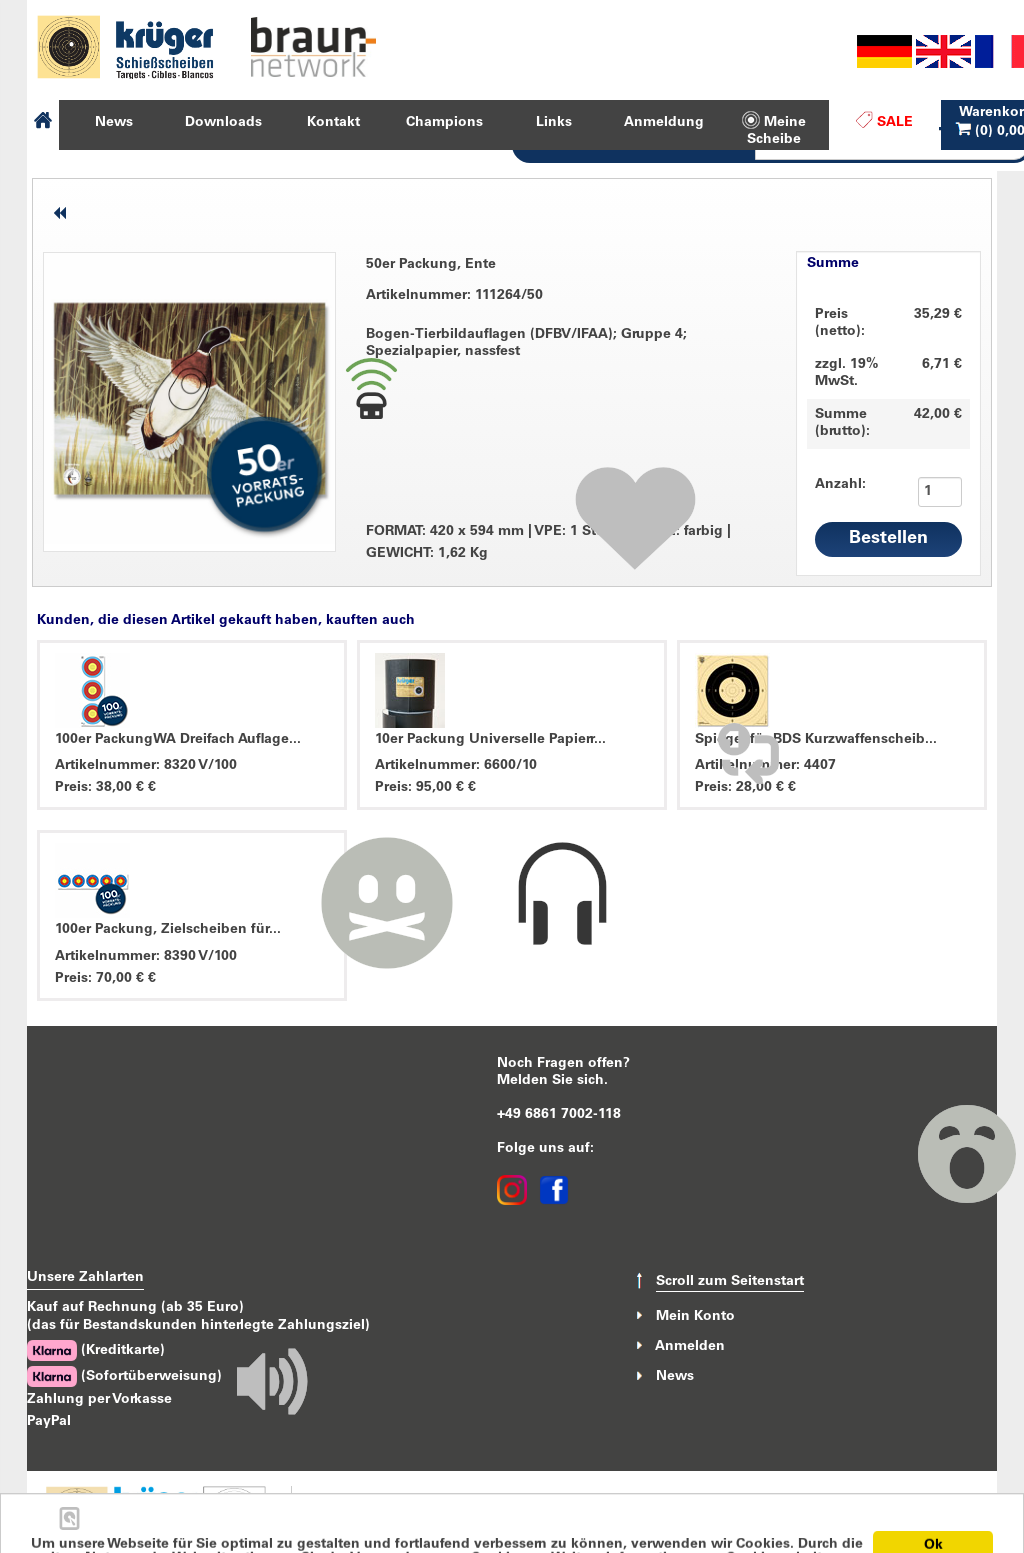 This screenshot has width=1024, height=1553. I want to click on indicates a secret or confidential message, so click(387, 903).